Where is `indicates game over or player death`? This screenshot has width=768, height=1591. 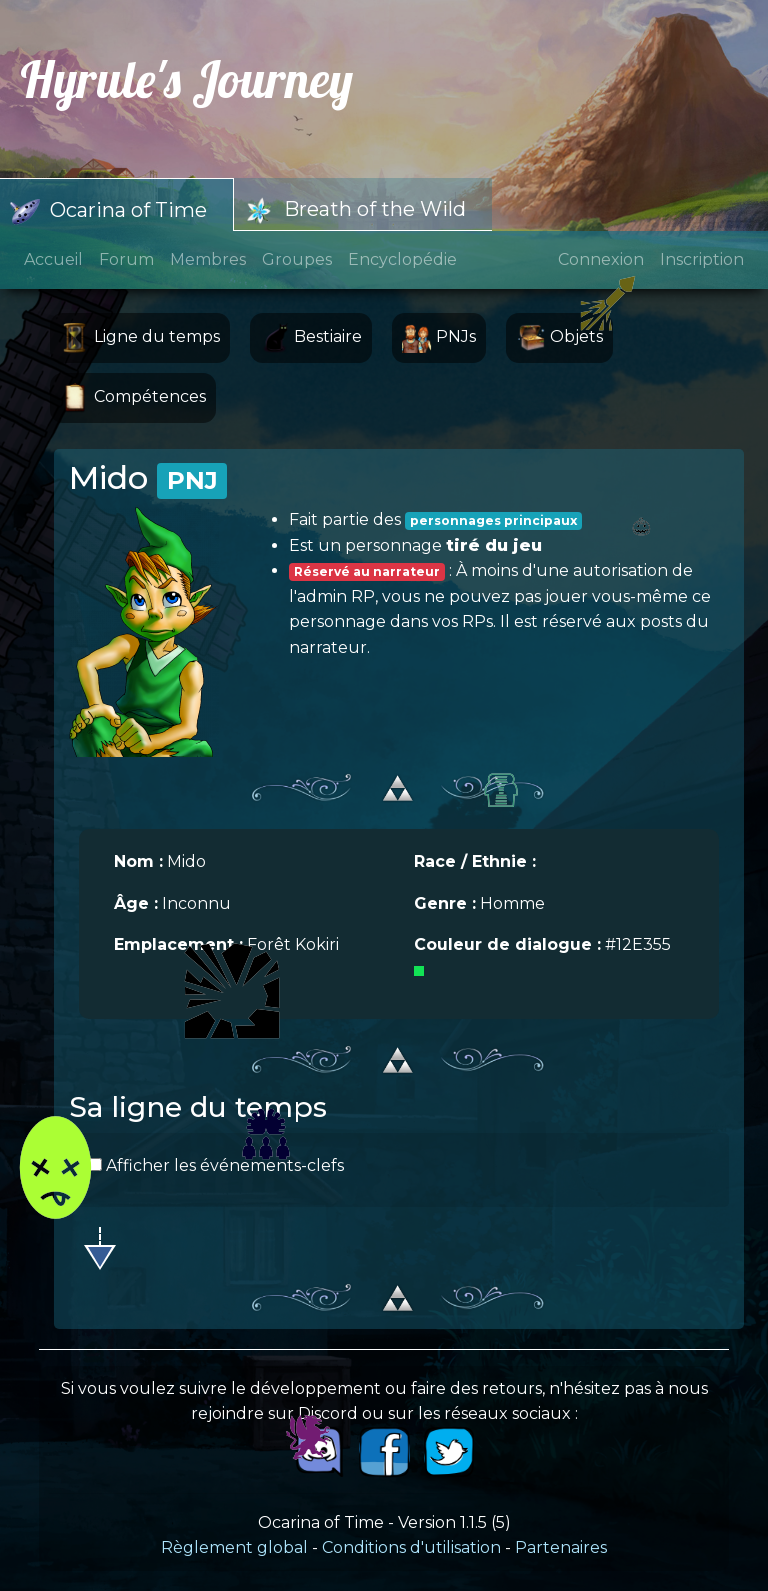
indicates game over or player death is located at coordinates (55, 1167).